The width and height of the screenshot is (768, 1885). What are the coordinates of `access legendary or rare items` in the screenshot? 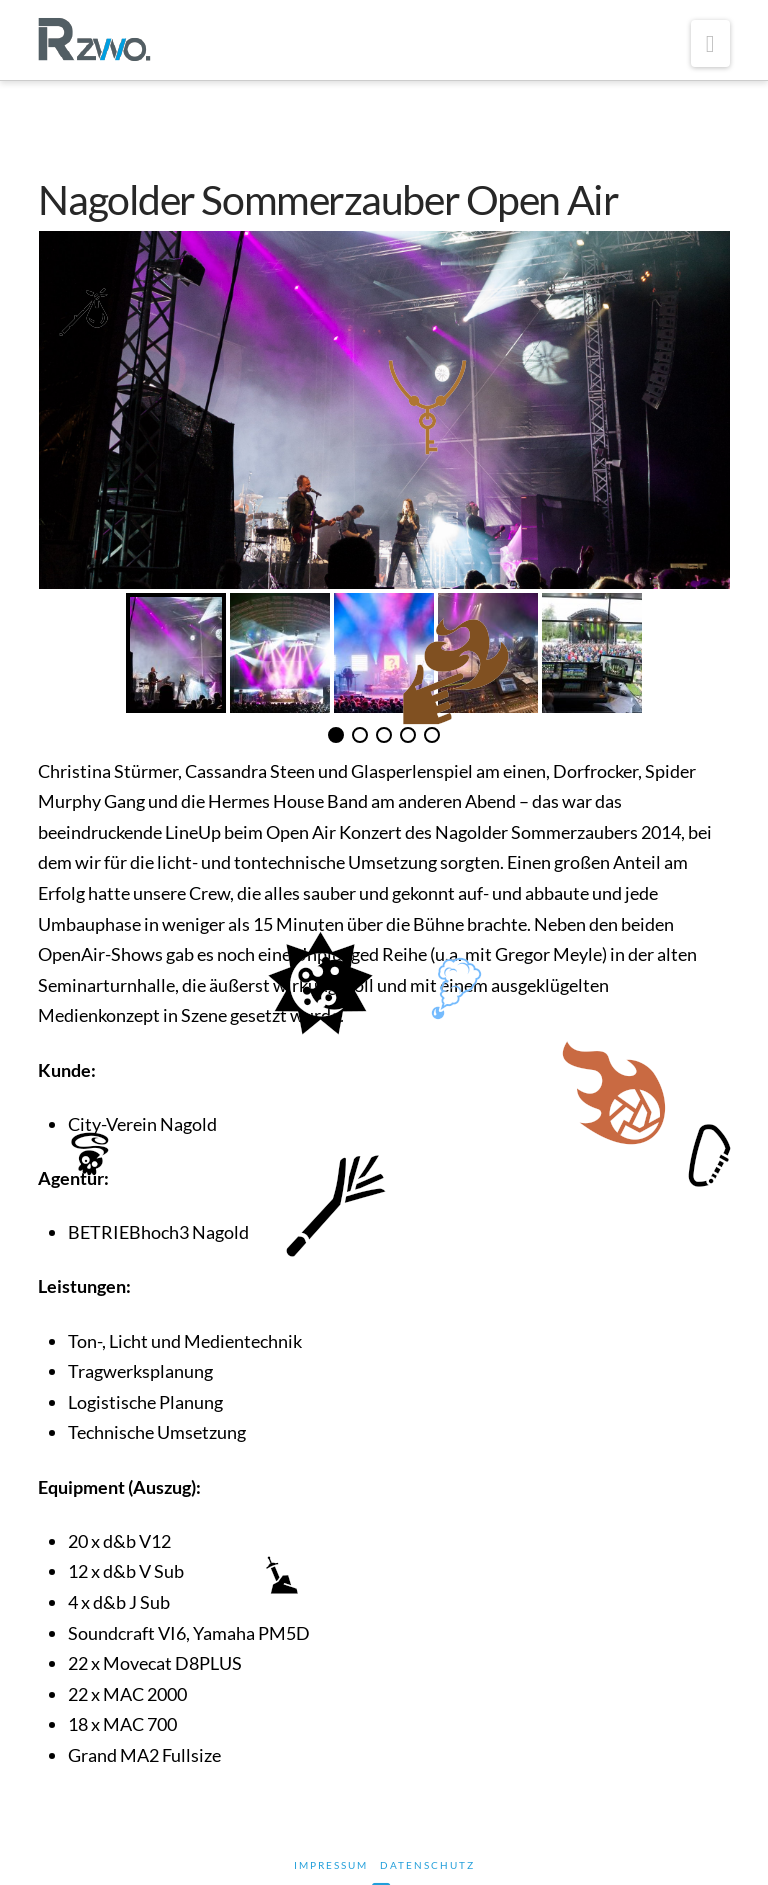 It's located at (281, 1575).